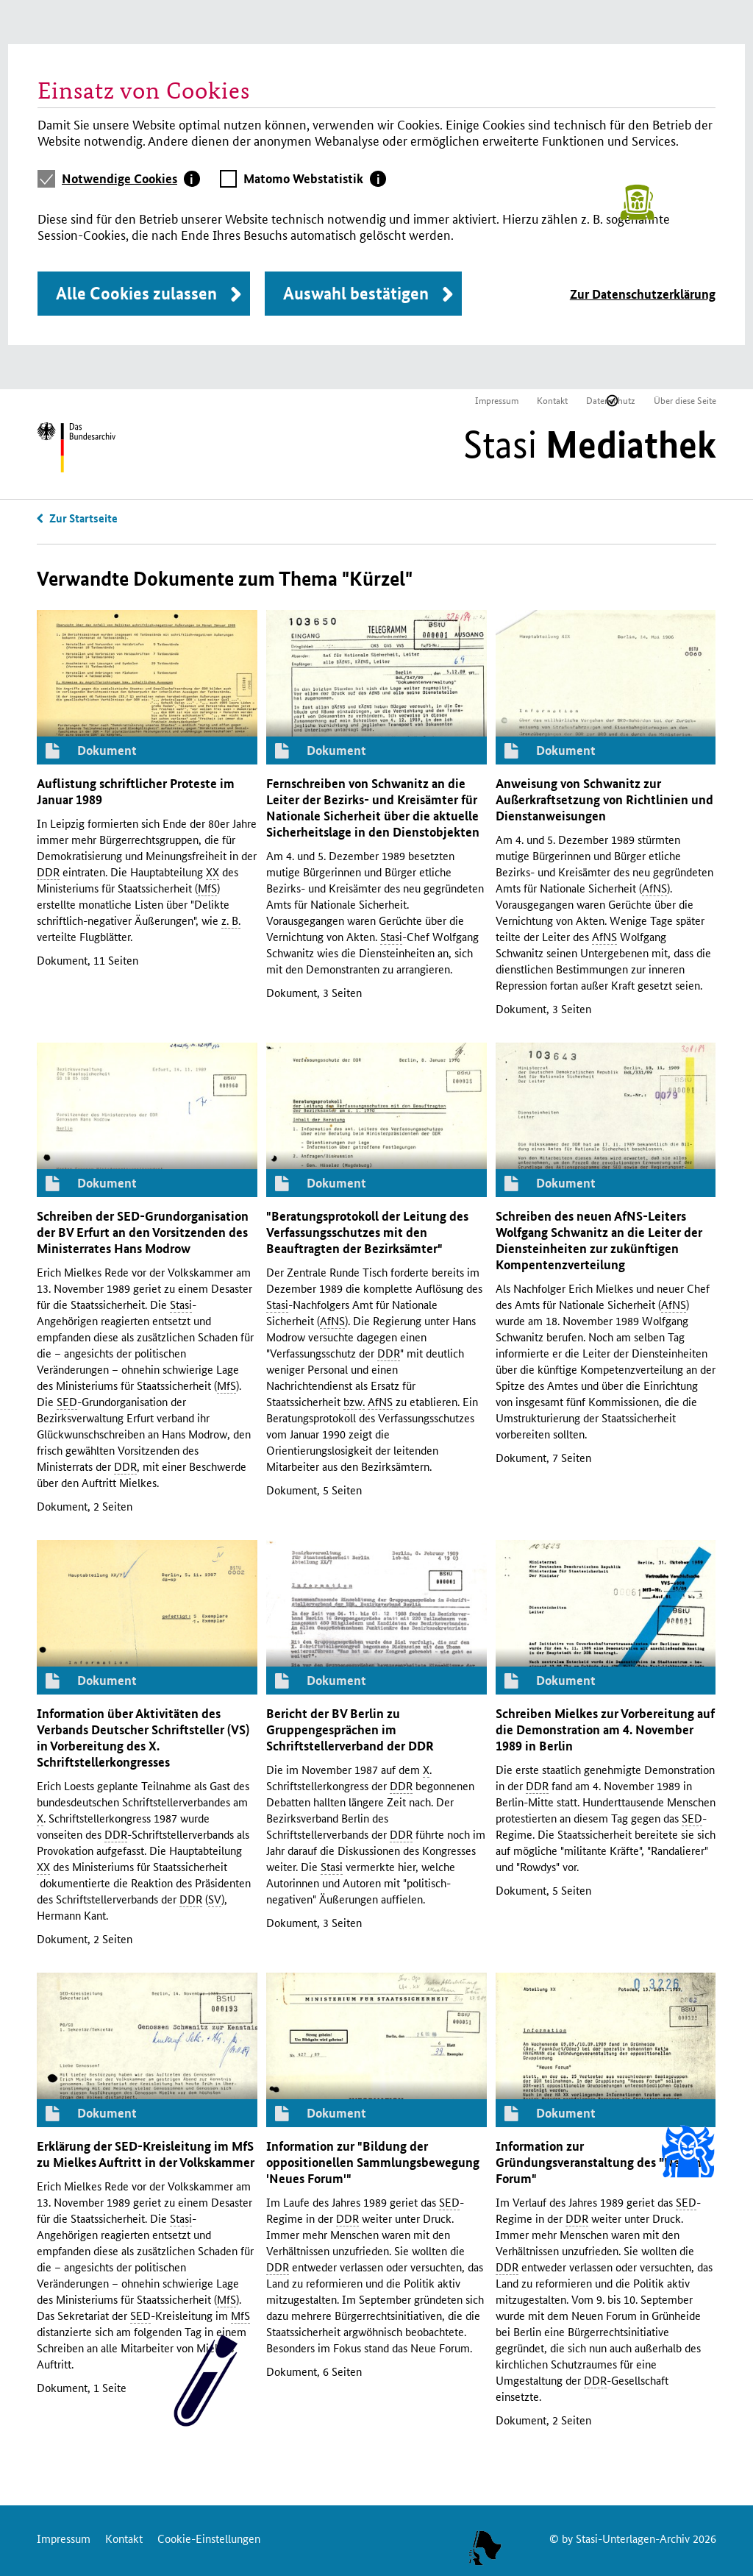 This screenshot has width=753, height=2576. Describe the element at coordinates (204, 2381) in the screenshot. I see `collect or store a potion item` at that location.